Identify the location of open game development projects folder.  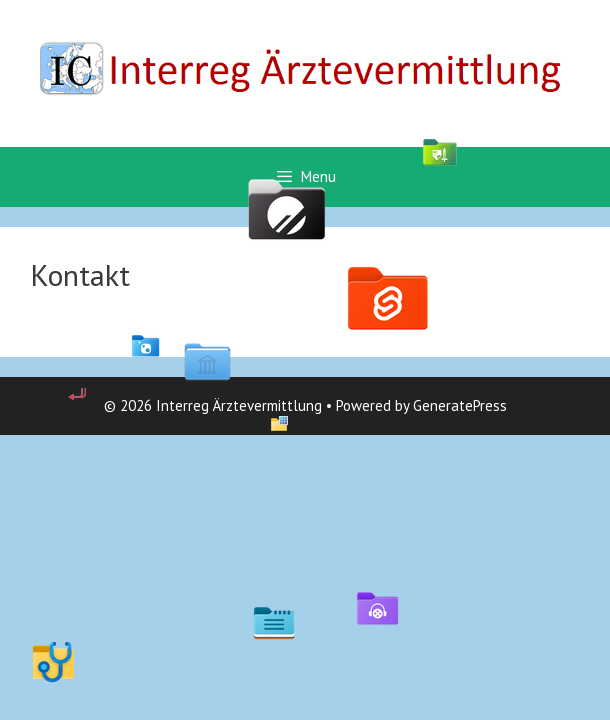
(440, 153).